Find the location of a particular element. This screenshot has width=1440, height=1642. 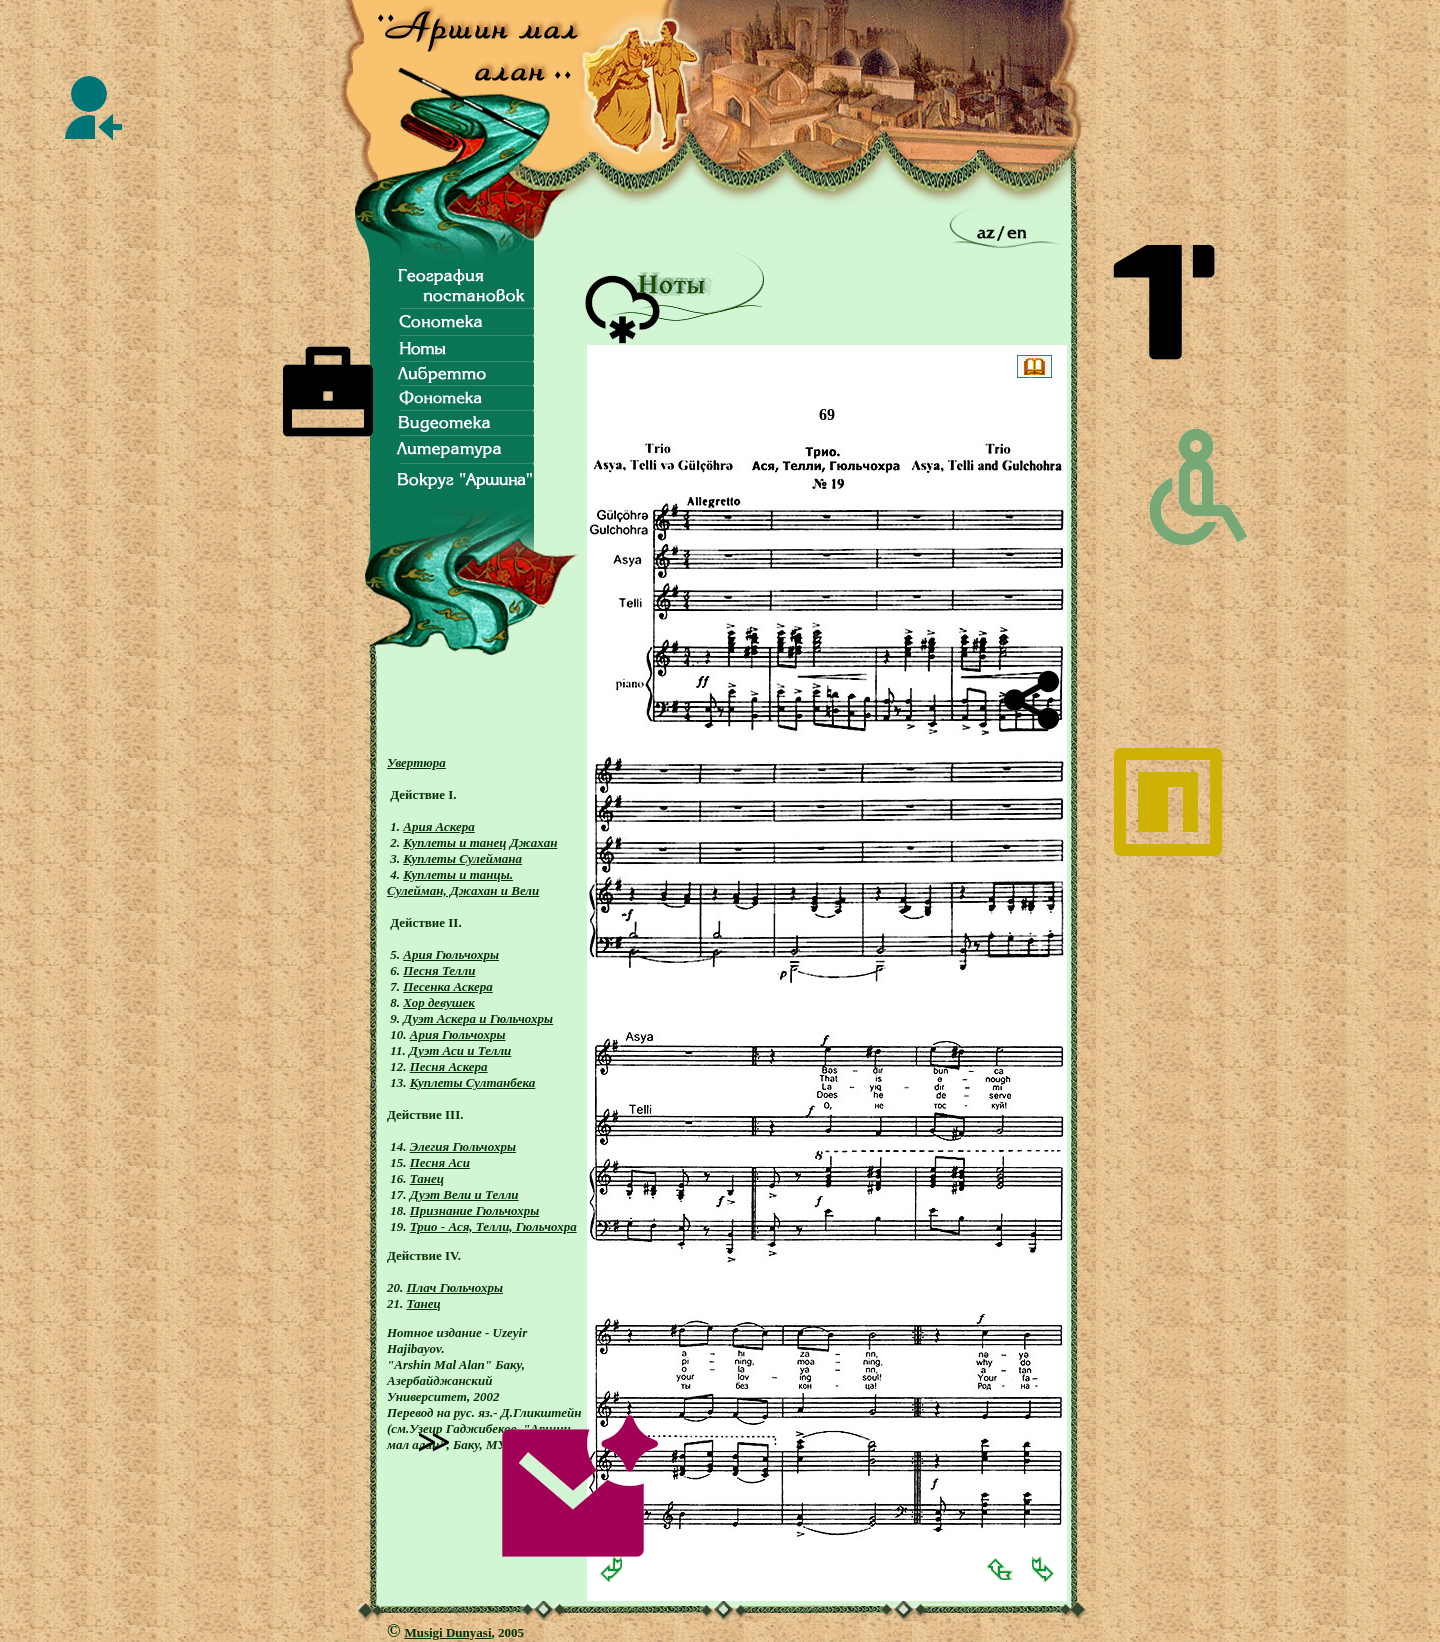

npm package registry logo is located at coordinates (1168, 802).